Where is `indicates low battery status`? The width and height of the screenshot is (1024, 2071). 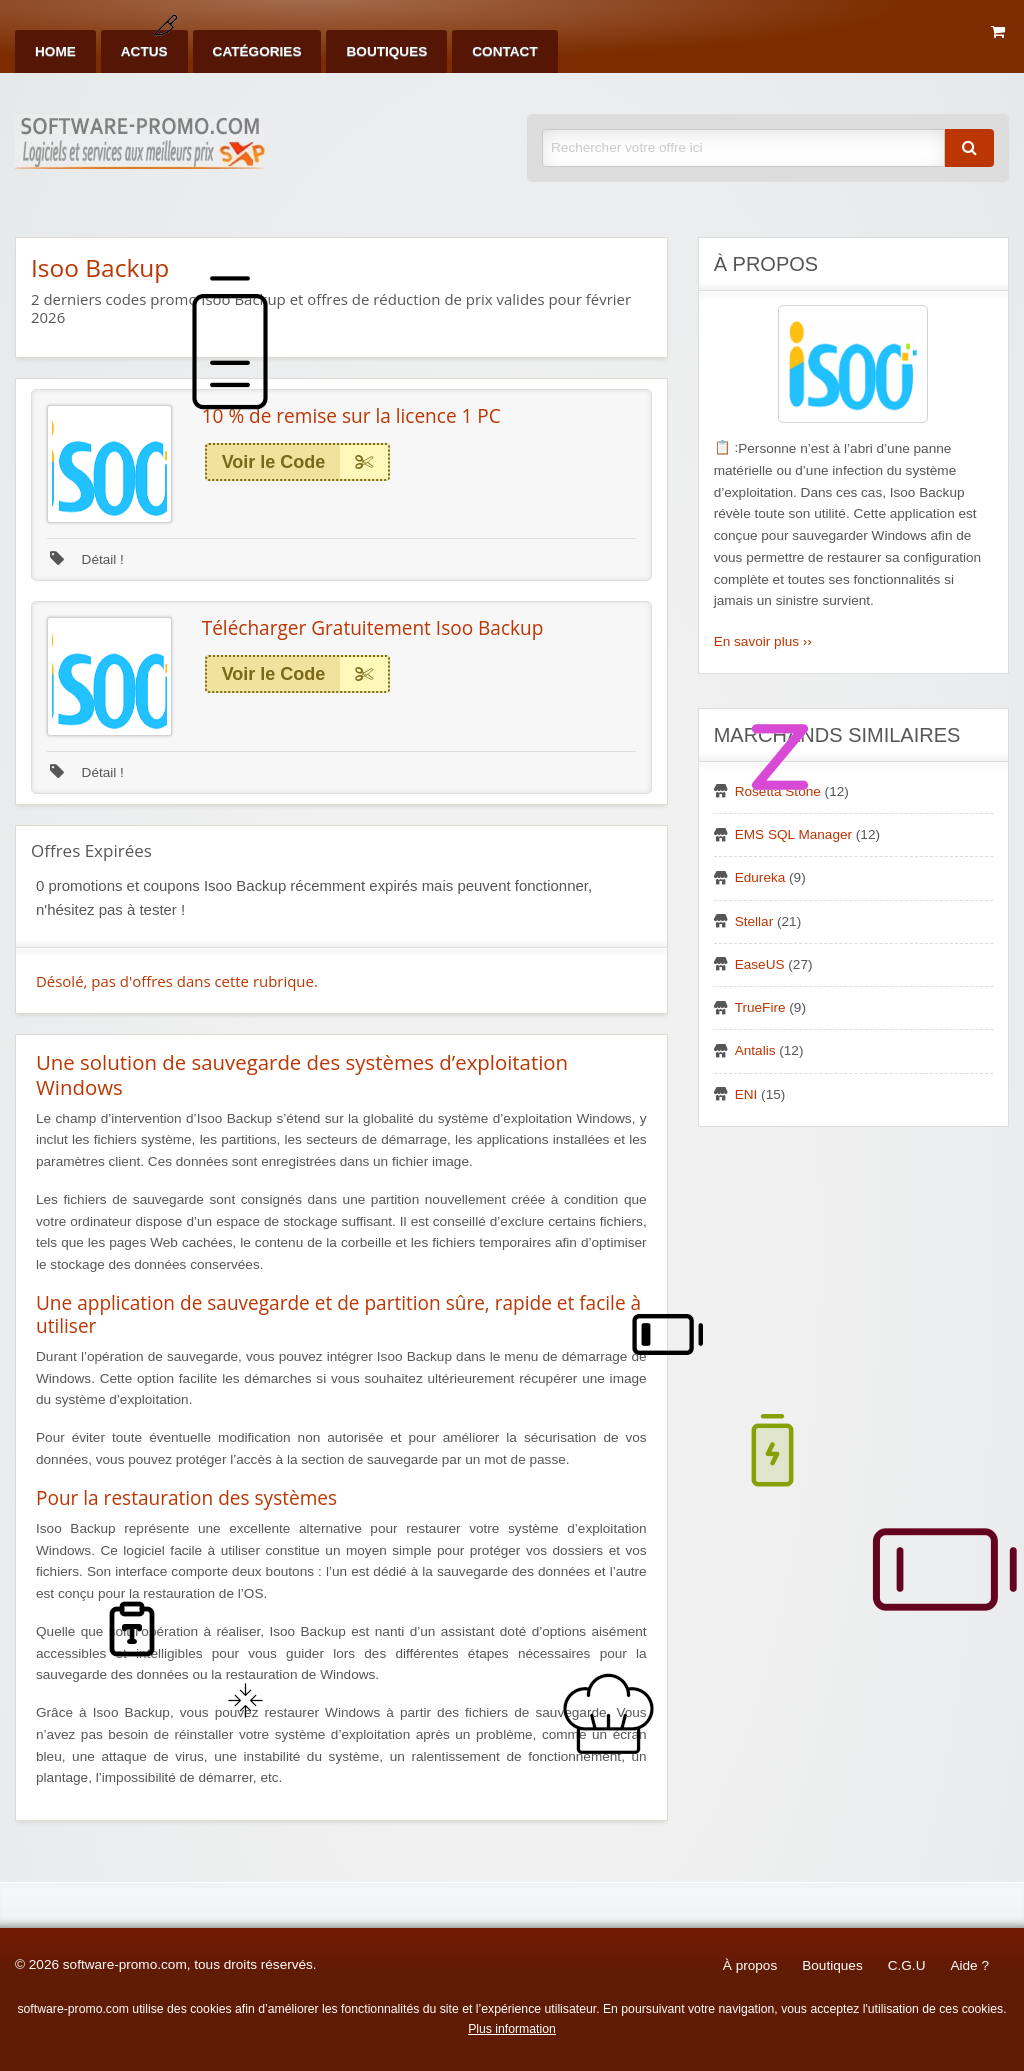
indicates low battery status is located at coordinates (666, 1334).